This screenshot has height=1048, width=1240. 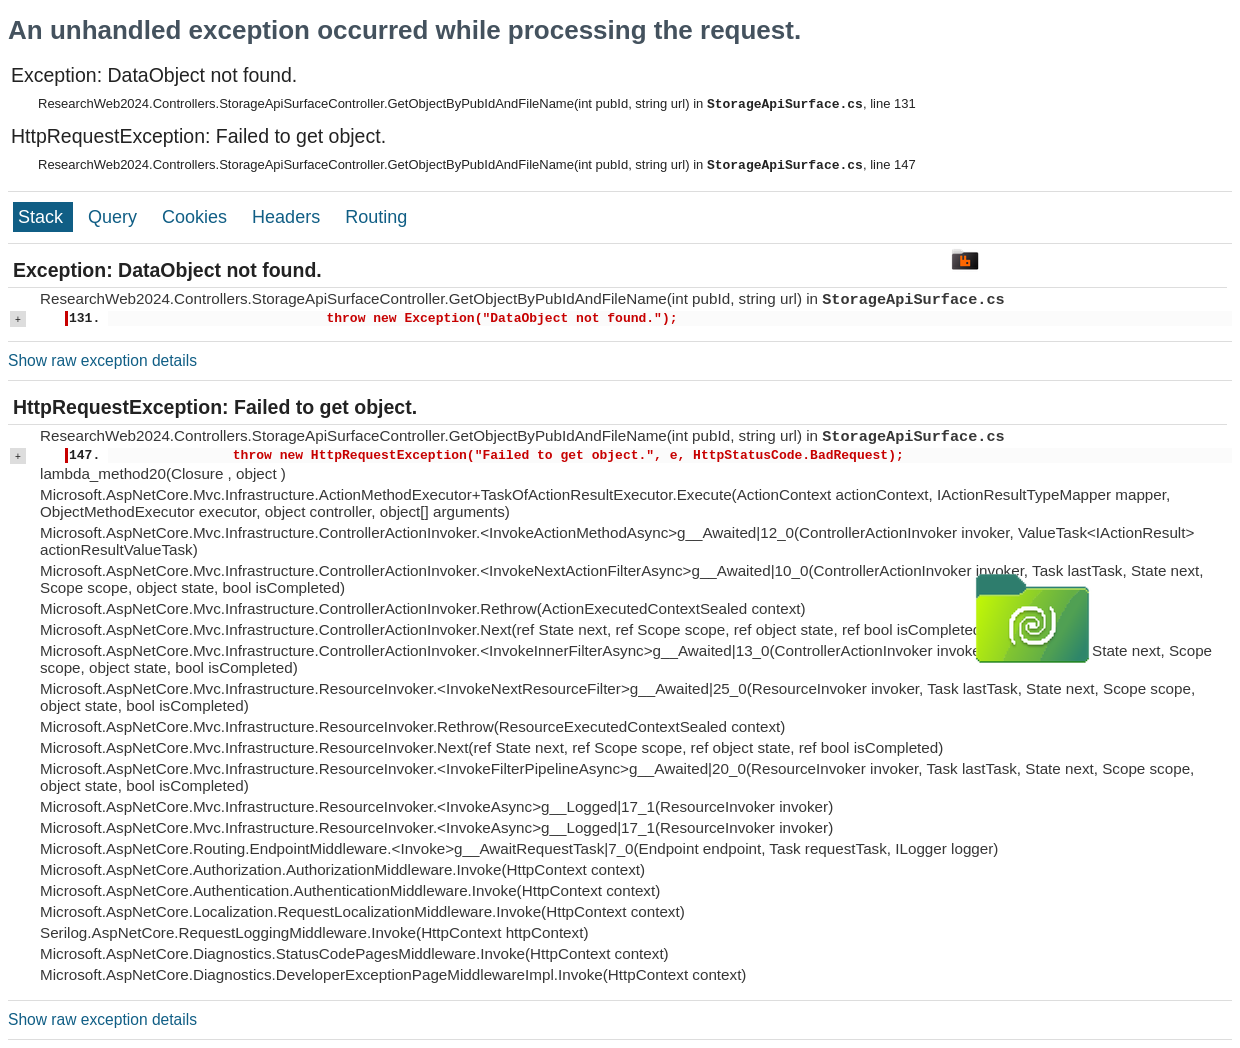 What do you see at coordinates (965, 260) in the screenshot?
I see `open folder containing RabbitMQ configuration files` at bounding box center [965, 260].